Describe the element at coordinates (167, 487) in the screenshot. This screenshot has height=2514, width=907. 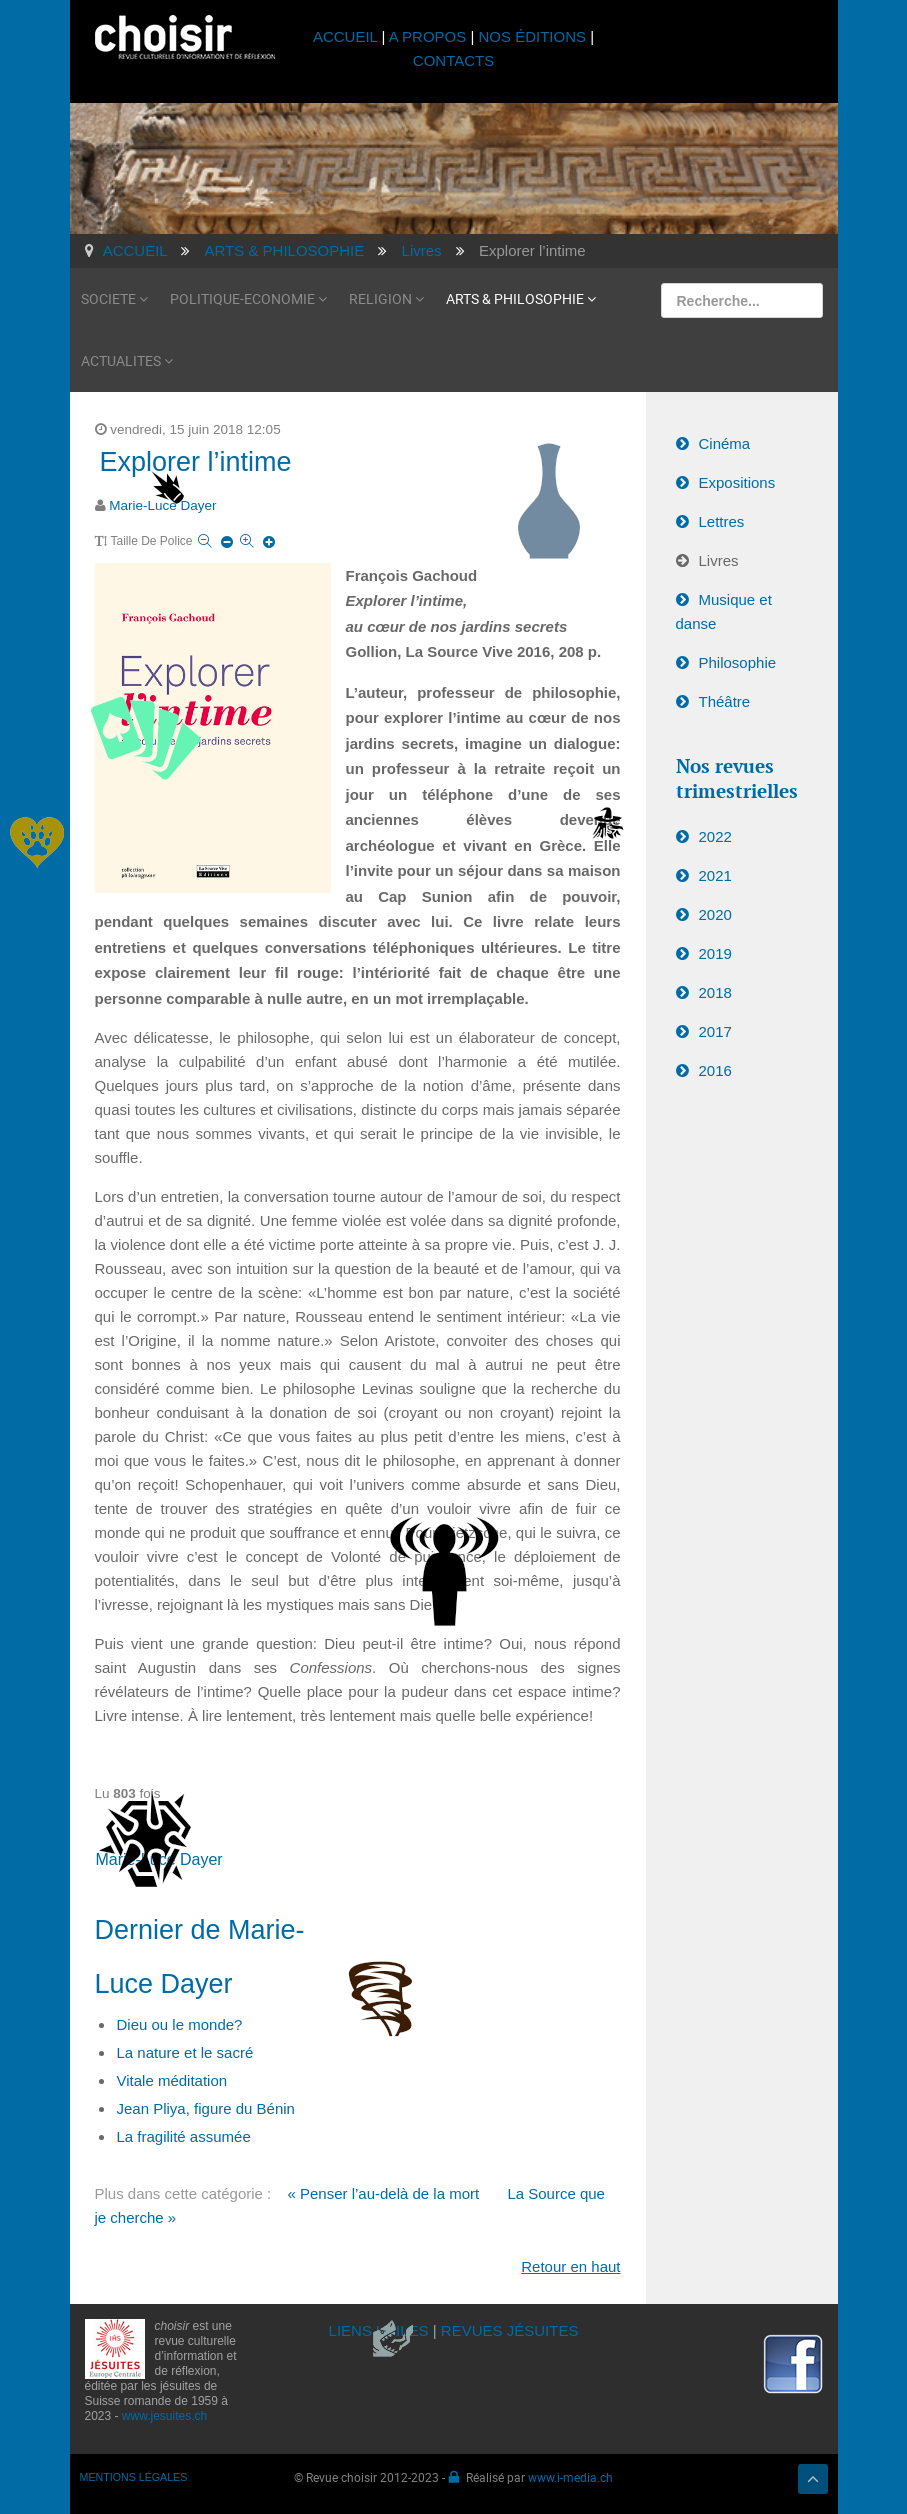
I see `indicates influence or social impact` at that location.